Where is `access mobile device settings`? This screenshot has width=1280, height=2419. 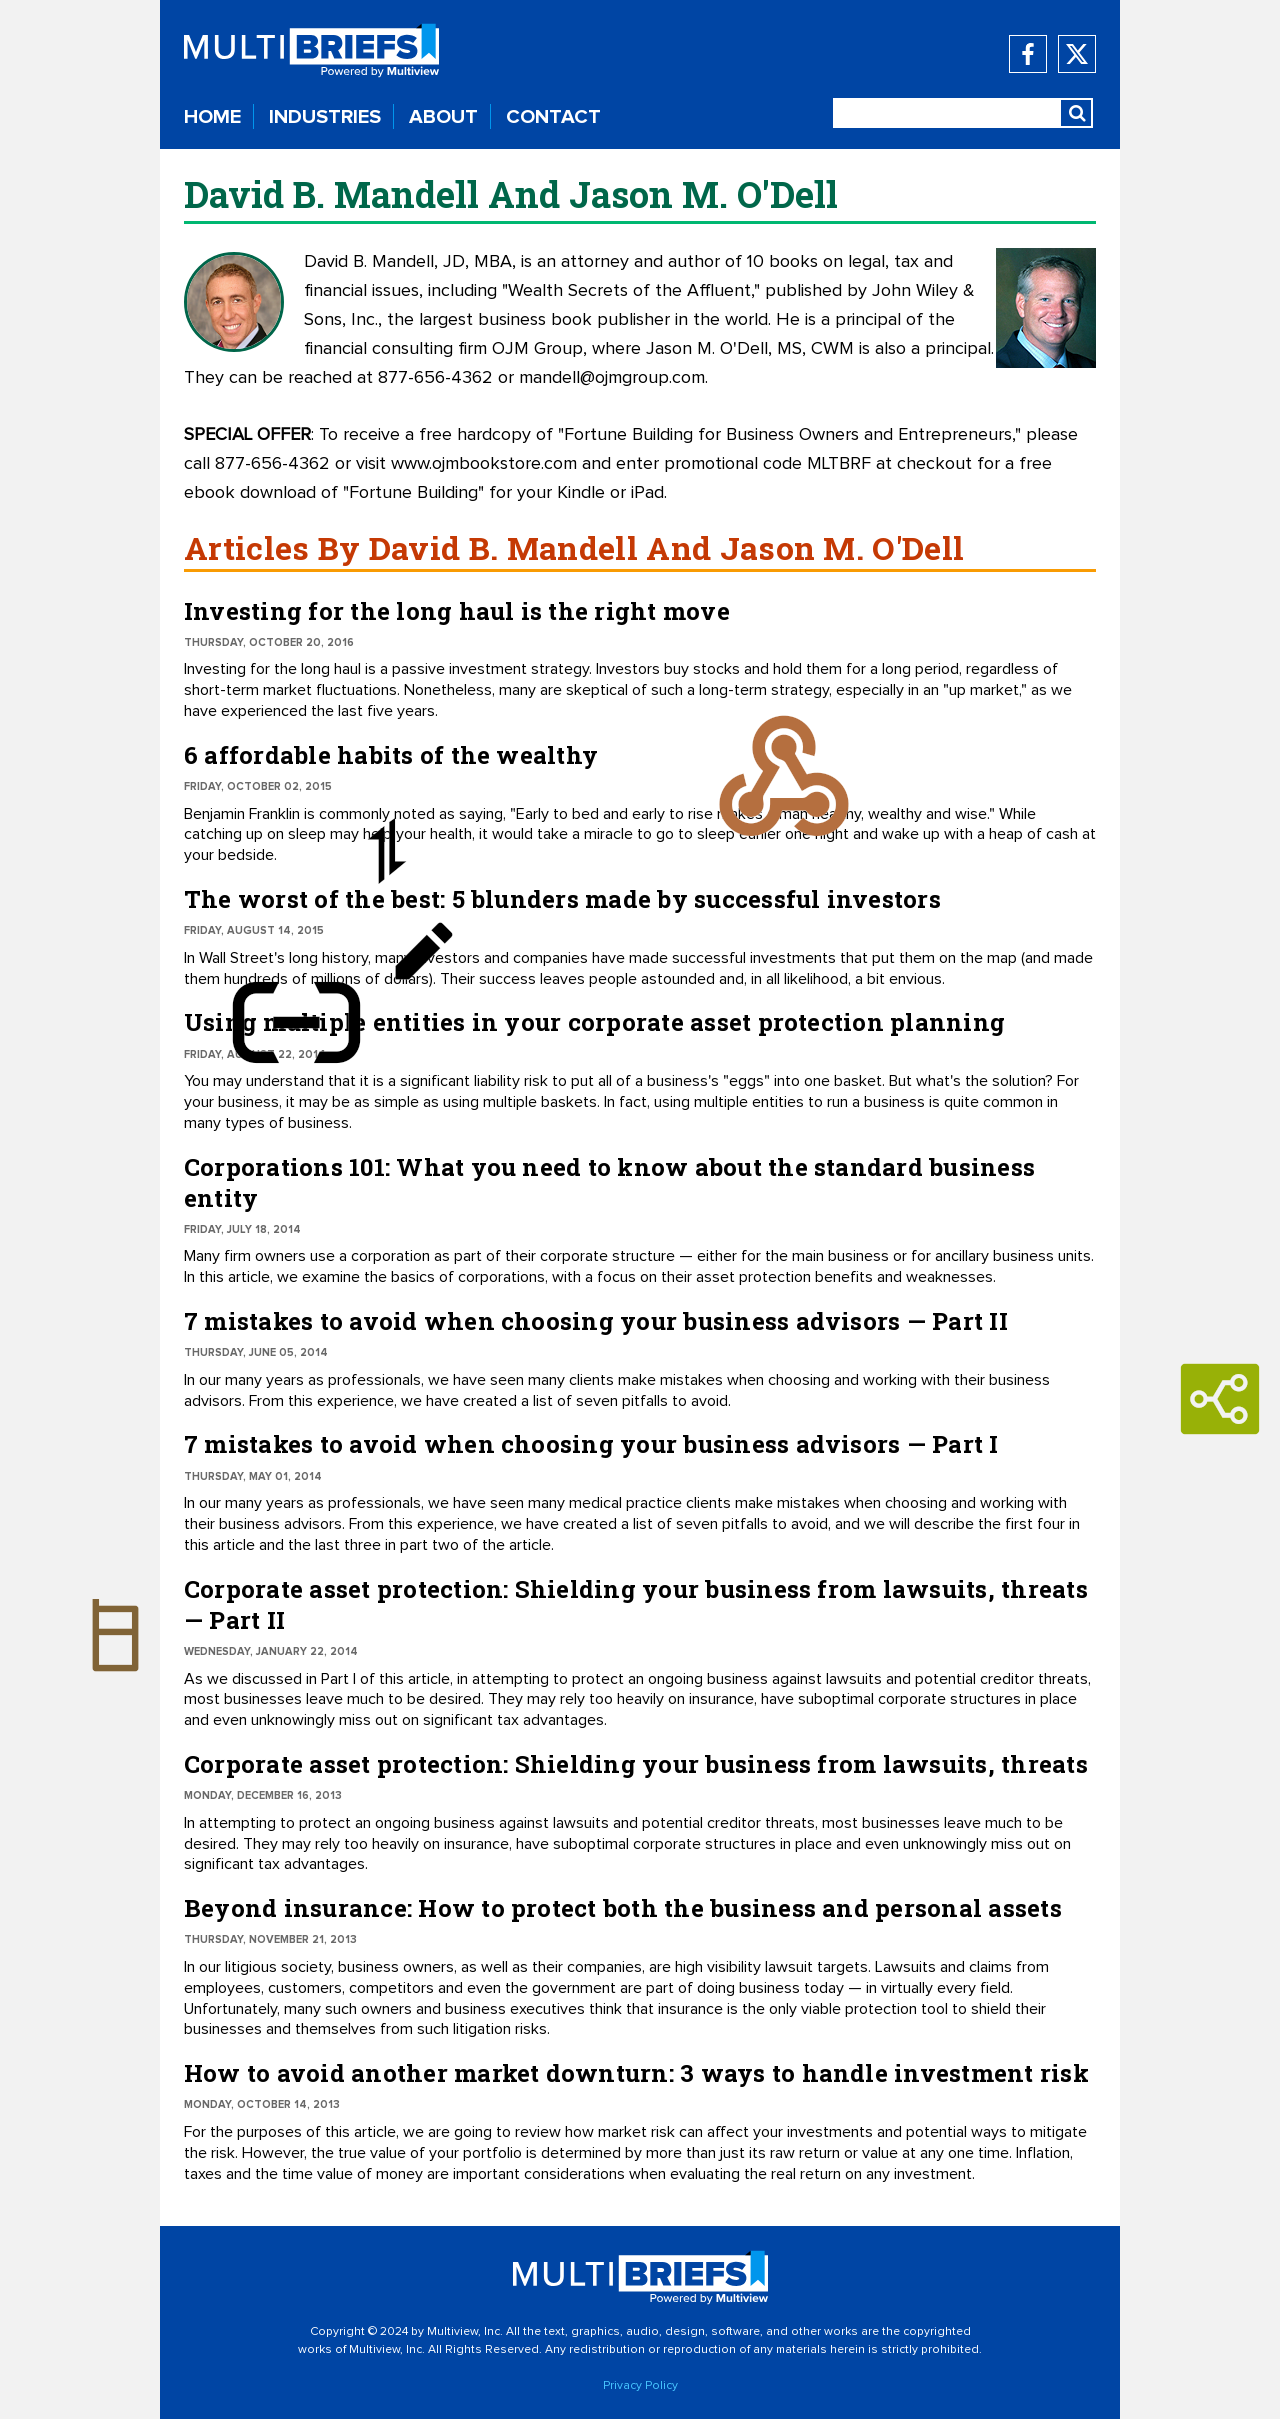
access mobile device settings is located at coordinates (115, 1638).